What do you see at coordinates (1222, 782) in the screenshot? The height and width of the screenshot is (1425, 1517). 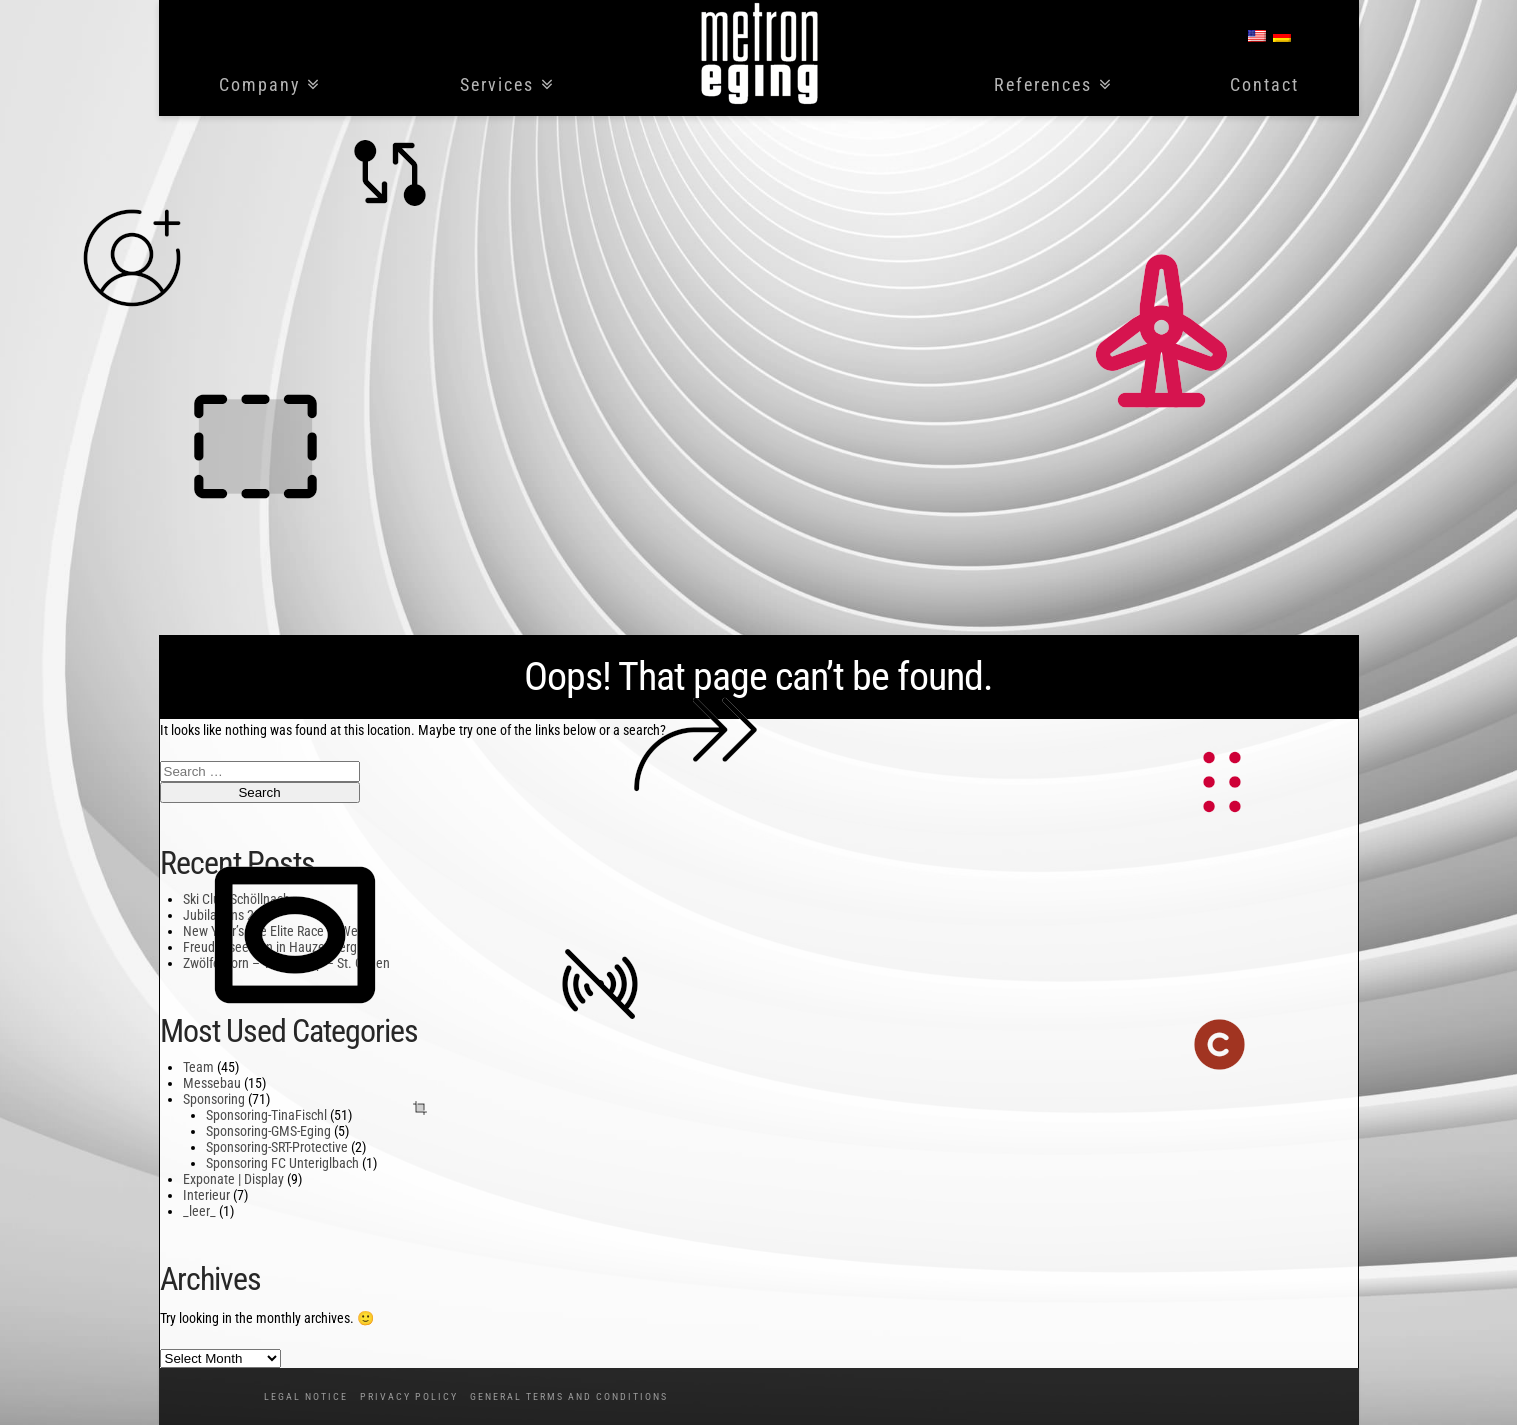 I see `drag to reorder items` at bounding box center [1222, 782].